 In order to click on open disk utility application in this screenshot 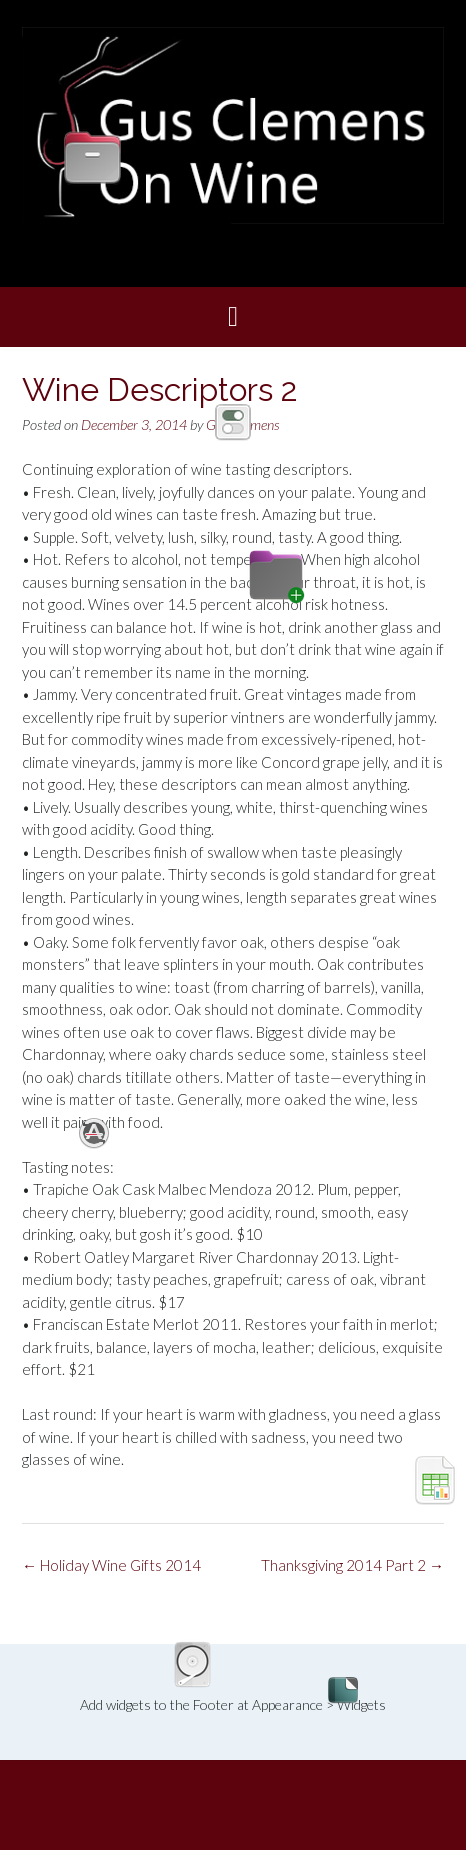, I will do `click(192, 1664)`.